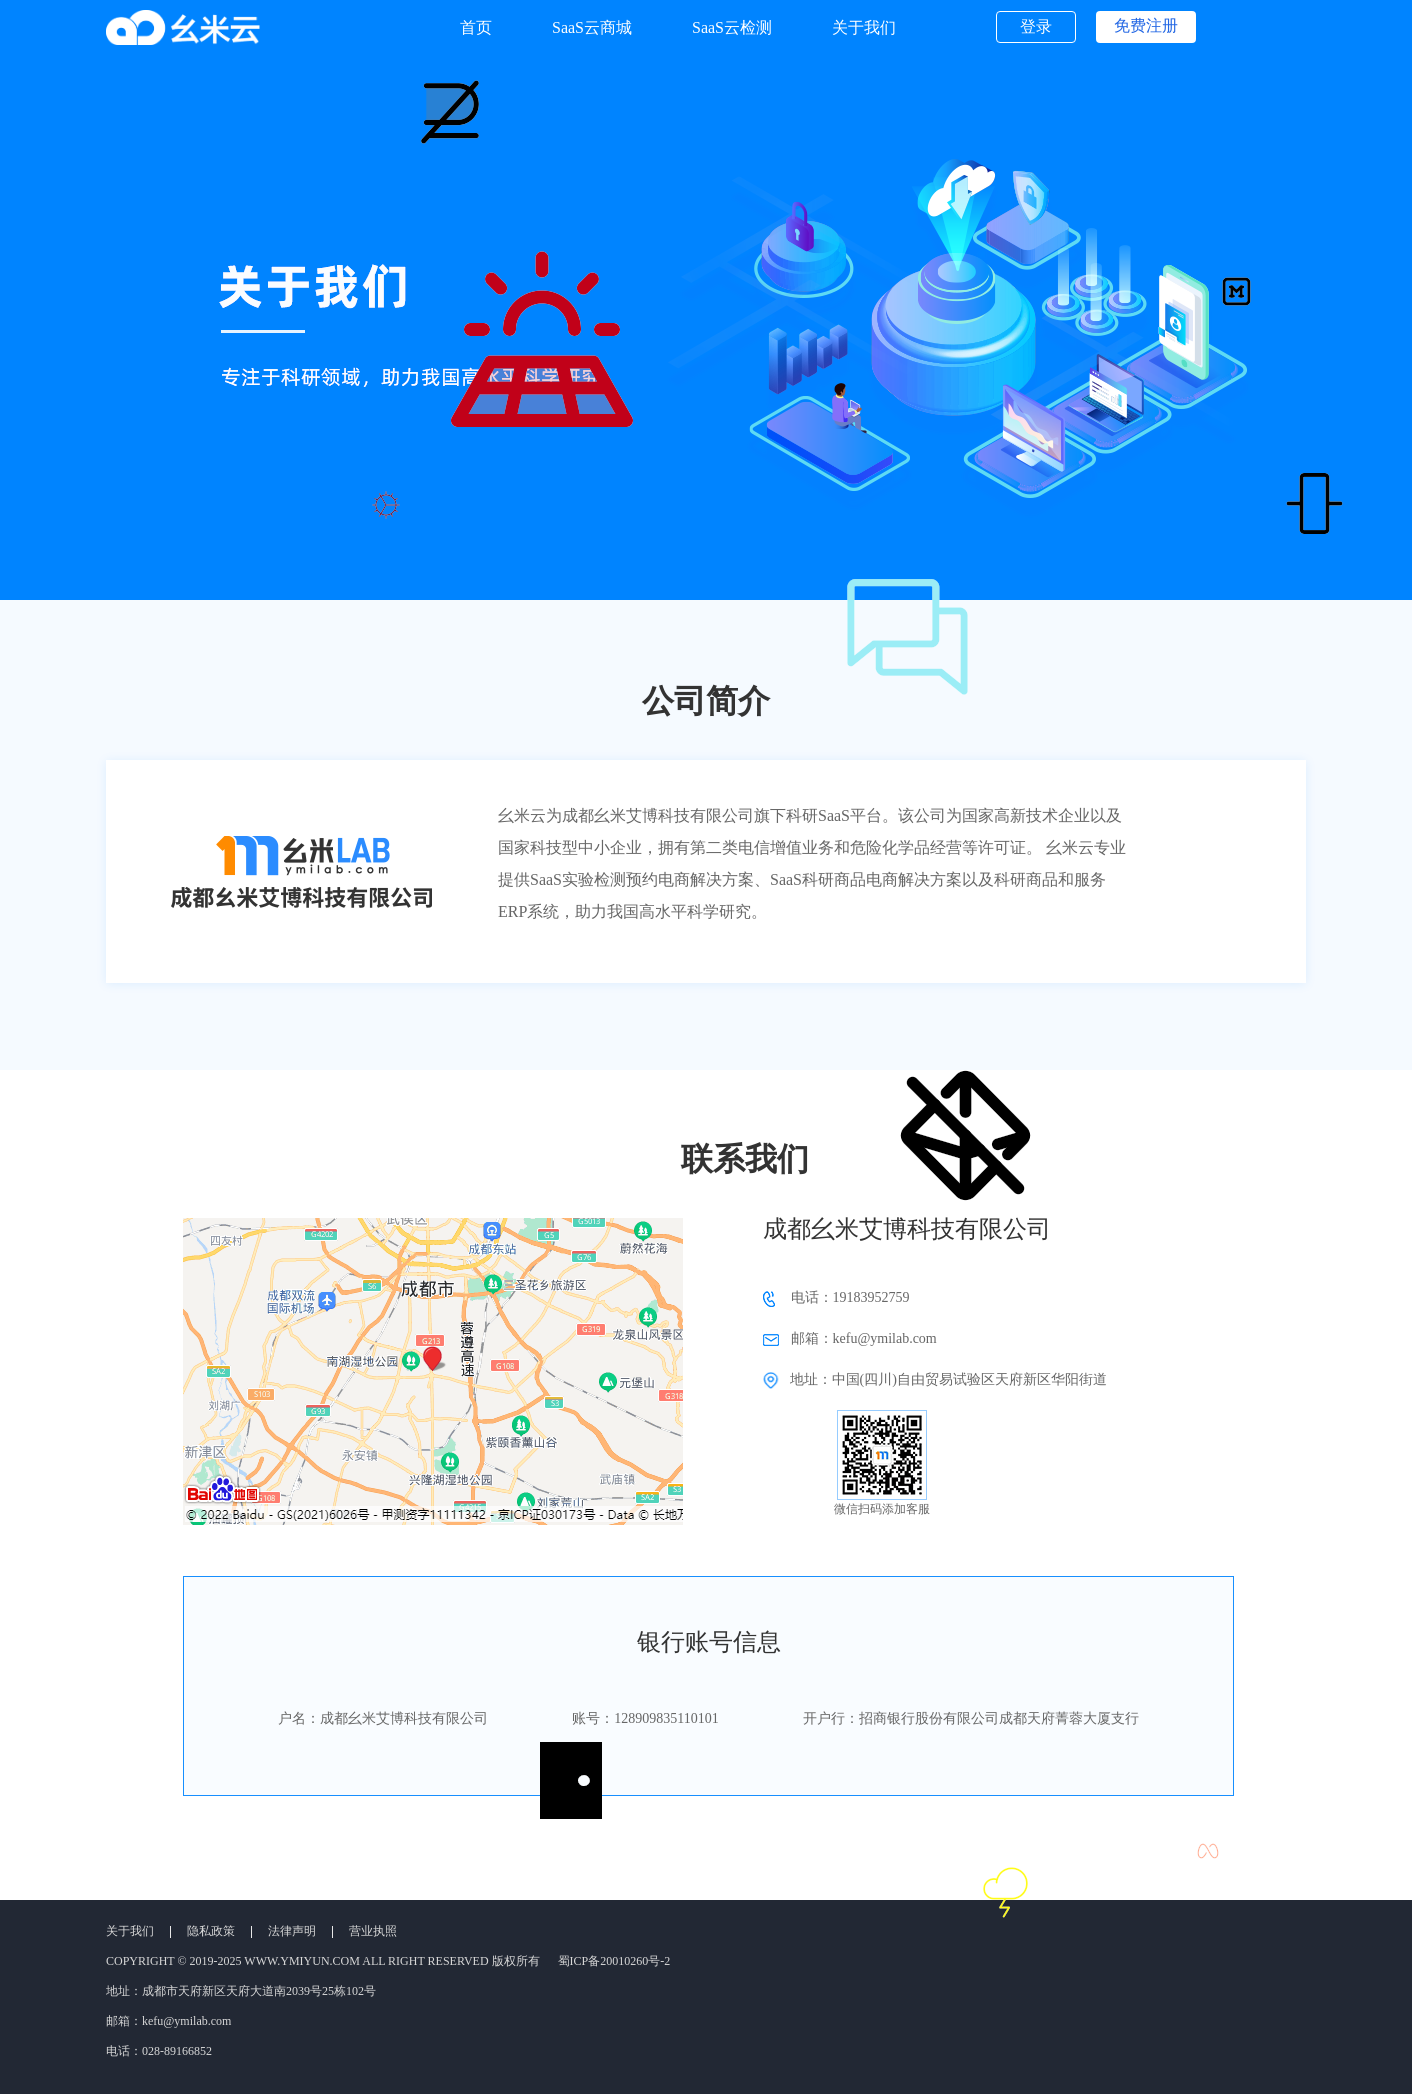  I want to click on view door sensor status, so click(570, 1780).